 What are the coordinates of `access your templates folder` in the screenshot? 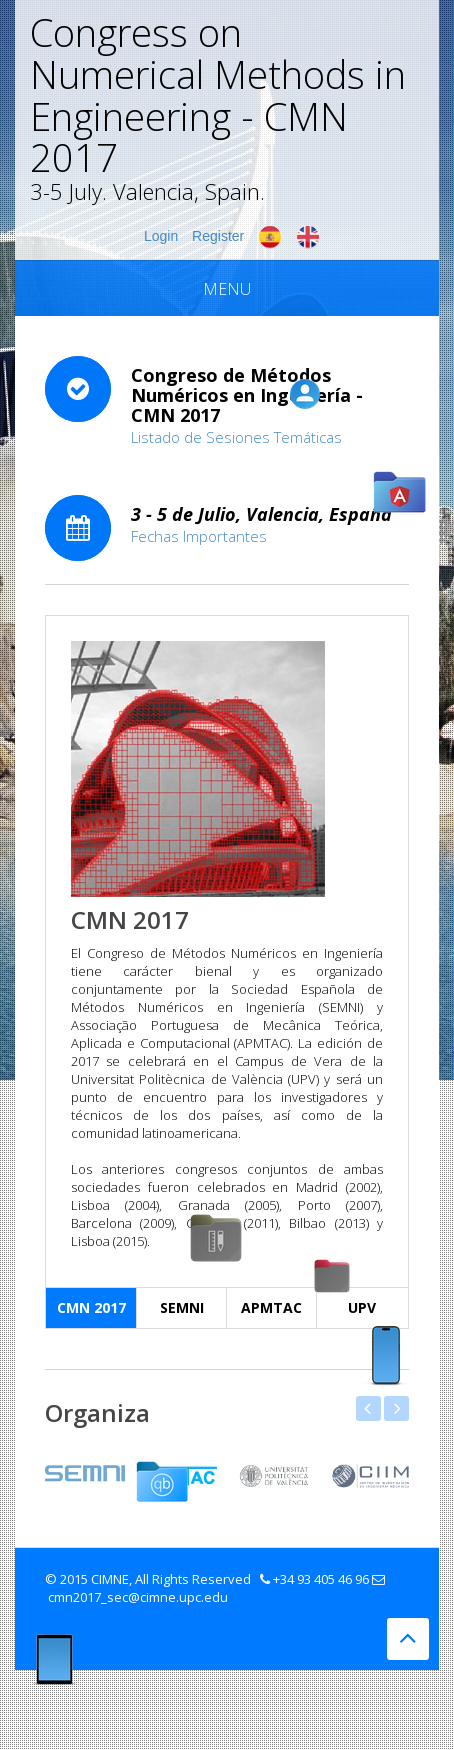 It's located at (216, 1238).